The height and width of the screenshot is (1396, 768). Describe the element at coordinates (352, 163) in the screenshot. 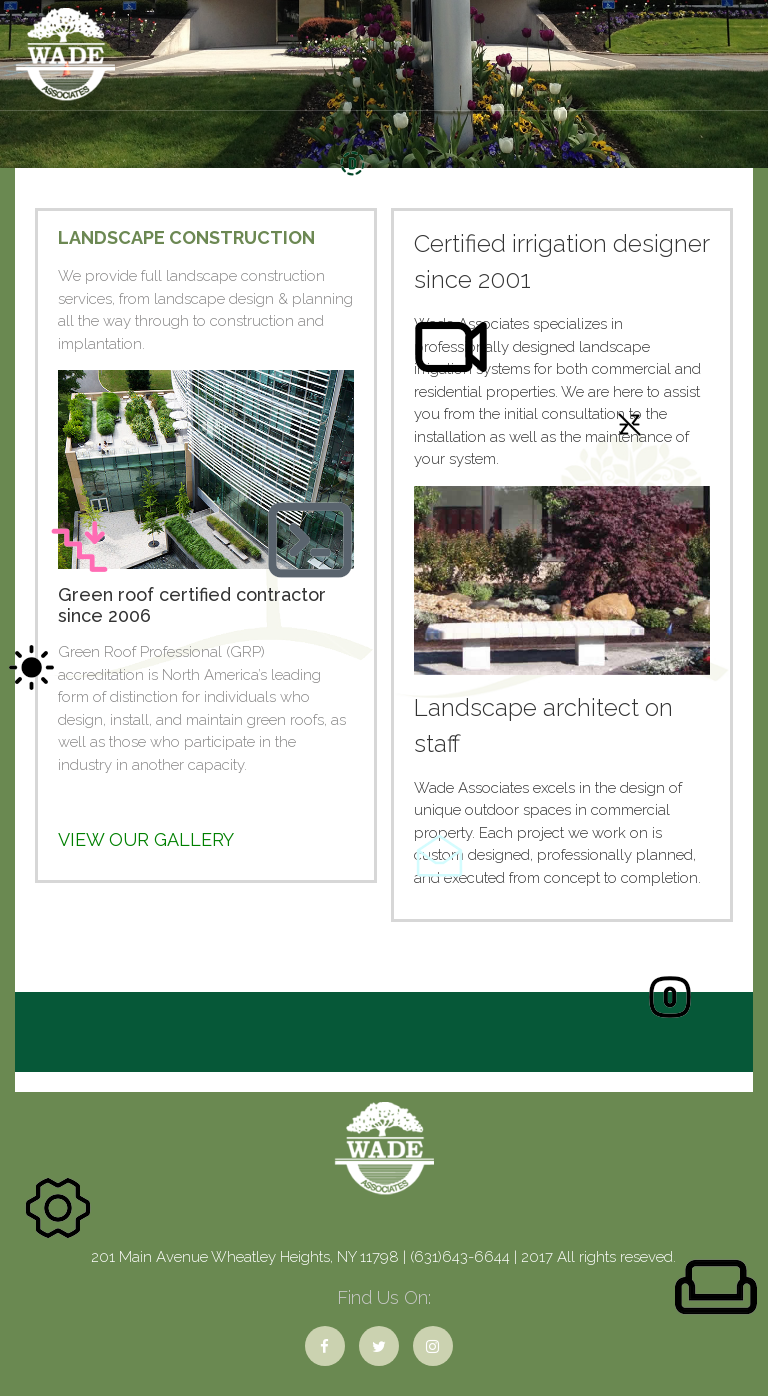

I see `indicates draft or pending status` at that location.